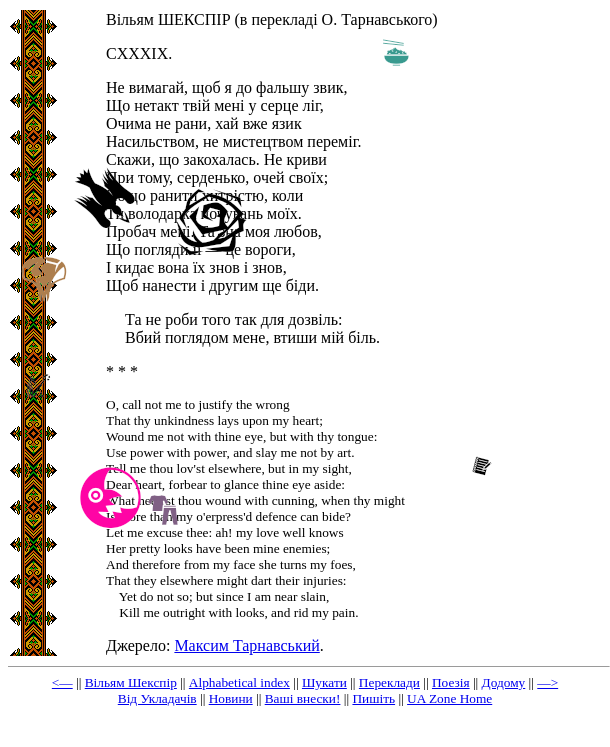 The width and height of the screenshot is (610, 747). I want to click on browse clothing items or wardrobe, so click(163, 510).